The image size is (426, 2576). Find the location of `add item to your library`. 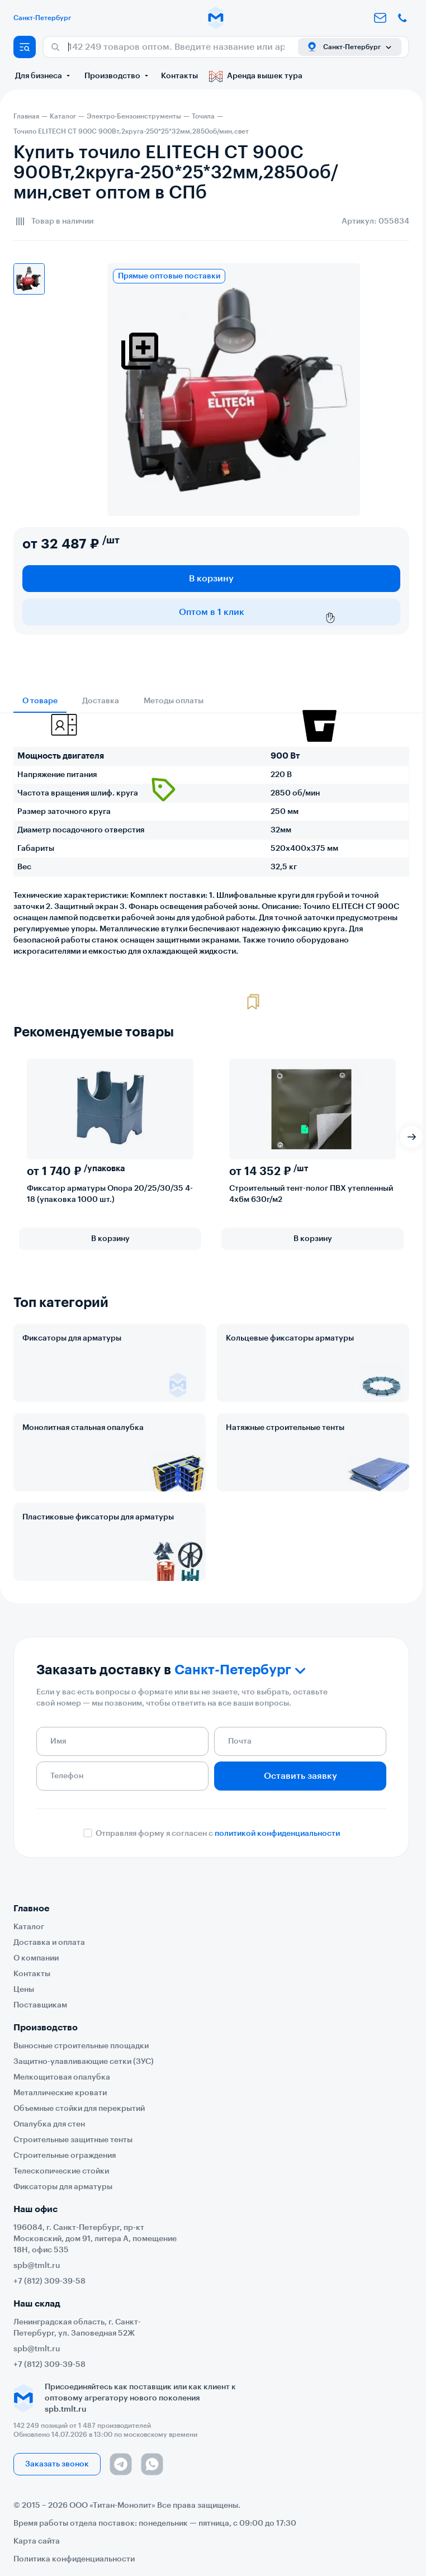

add item to your library is located at coordinates (140, 351).